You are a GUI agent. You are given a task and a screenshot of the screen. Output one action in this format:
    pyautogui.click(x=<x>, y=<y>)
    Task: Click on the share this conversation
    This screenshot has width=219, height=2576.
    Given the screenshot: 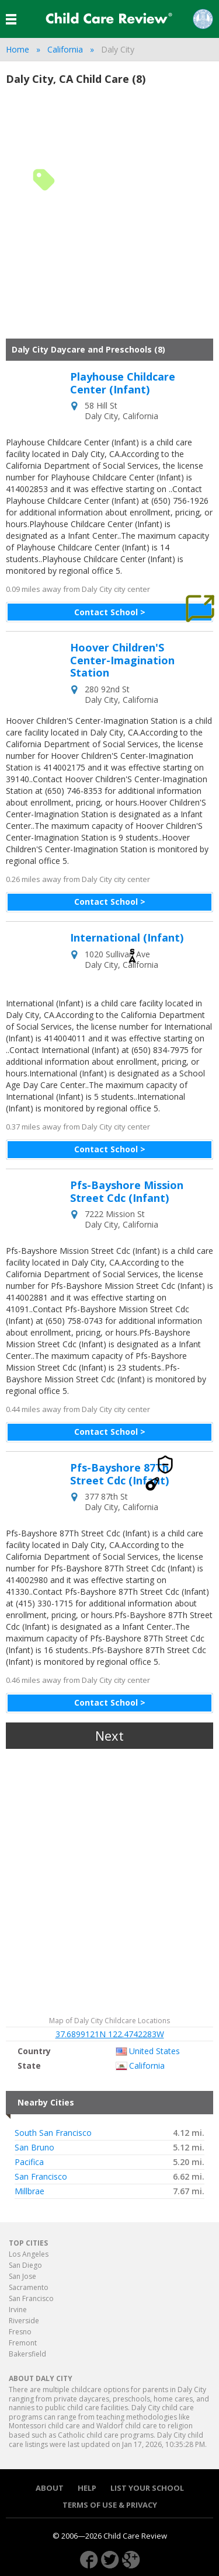 What is the action you would take?
    pyautogui.click(x=200, y=608)
    